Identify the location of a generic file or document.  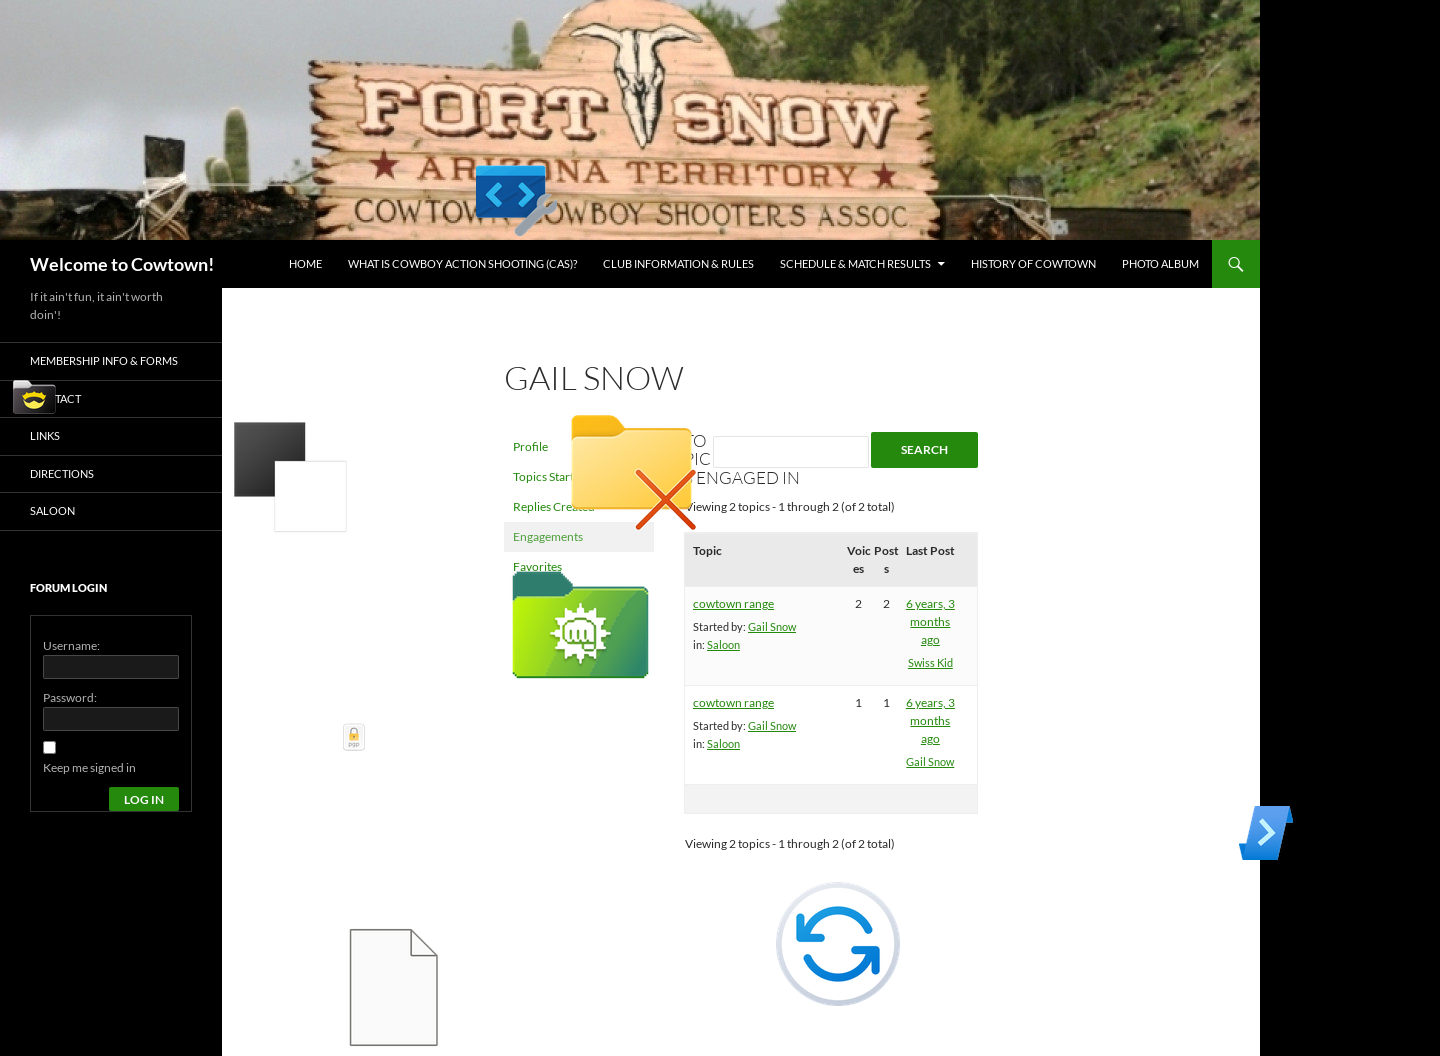
(393, 987).